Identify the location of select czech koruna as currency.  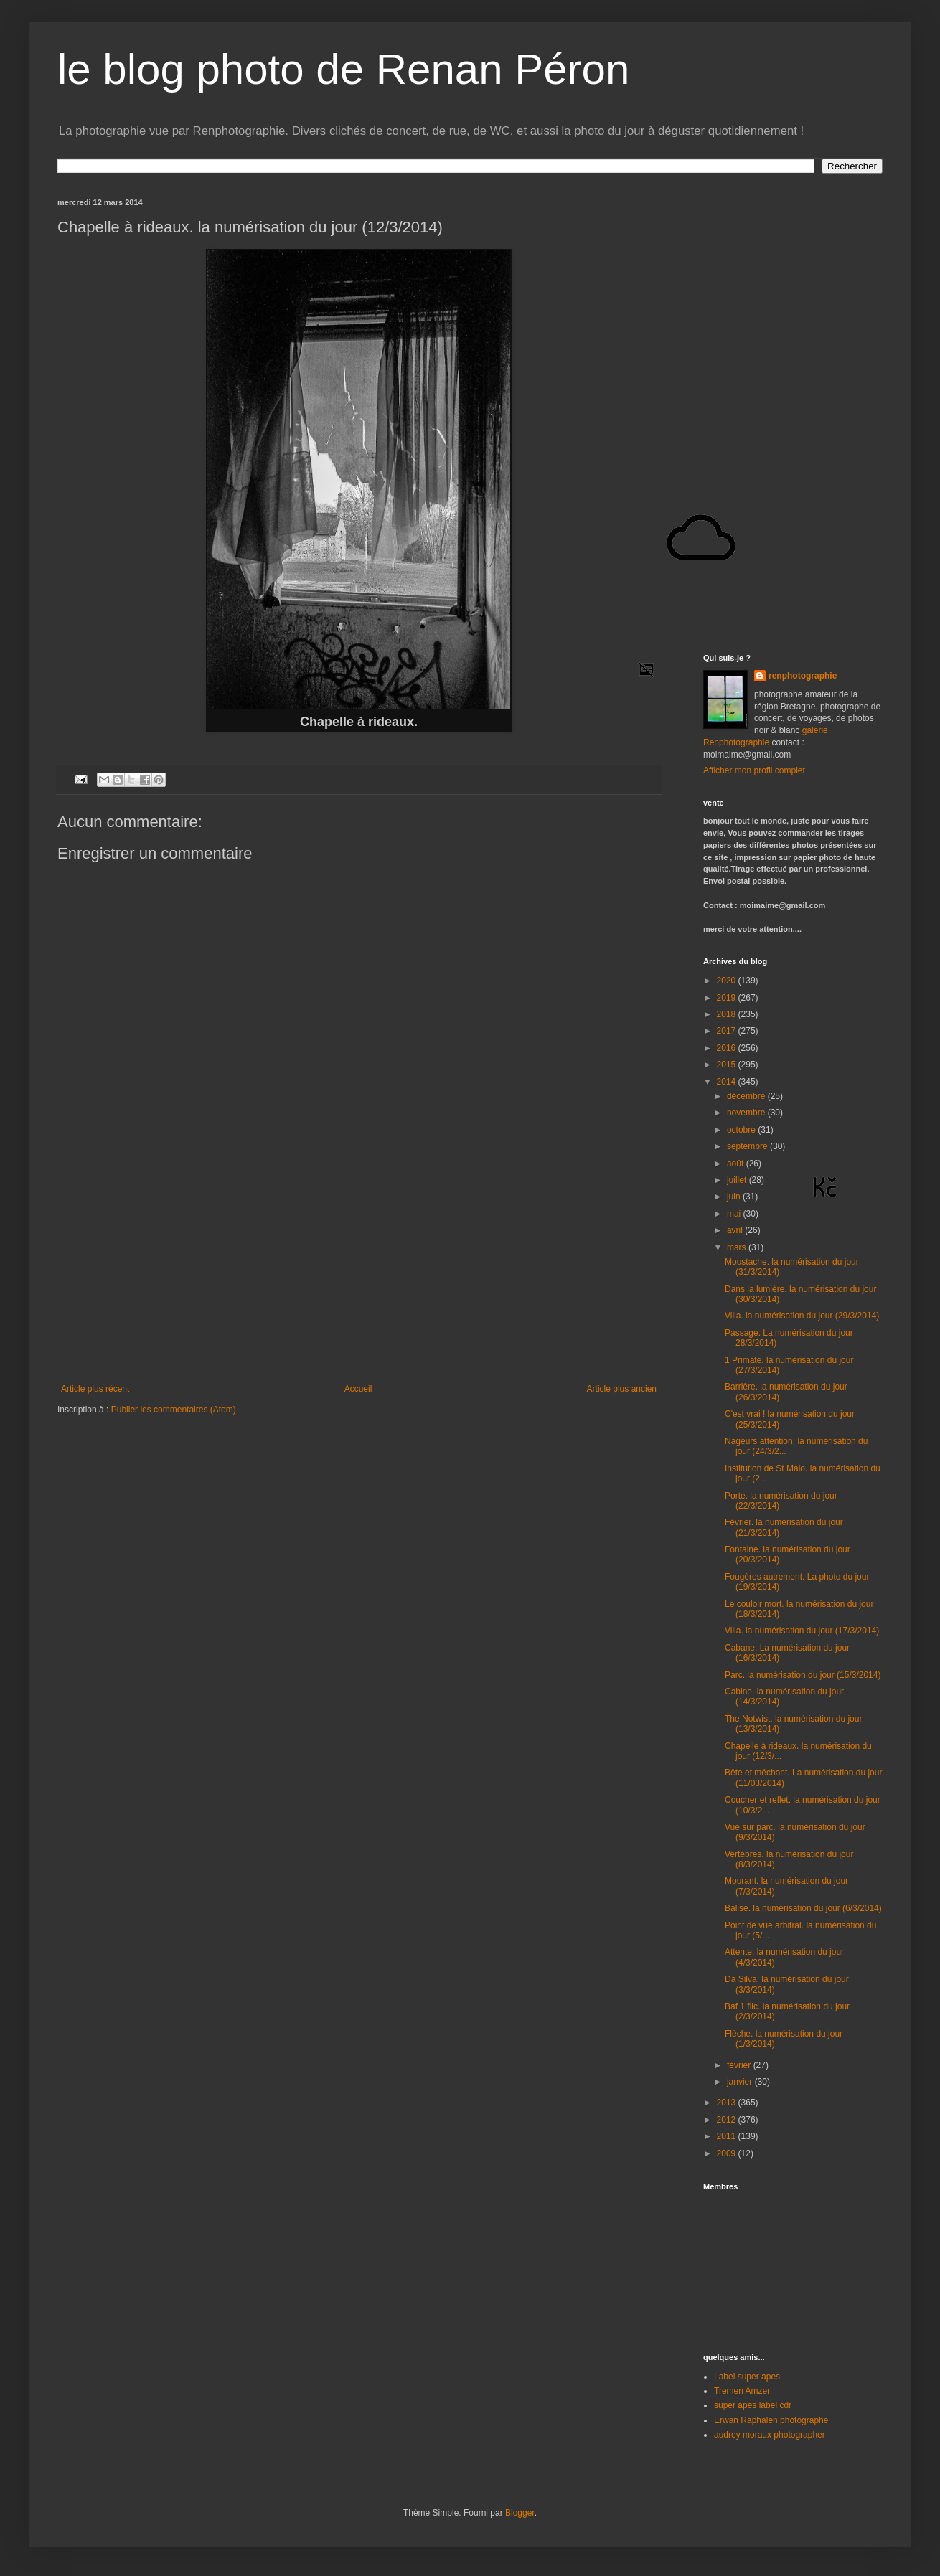
(824, 1186).